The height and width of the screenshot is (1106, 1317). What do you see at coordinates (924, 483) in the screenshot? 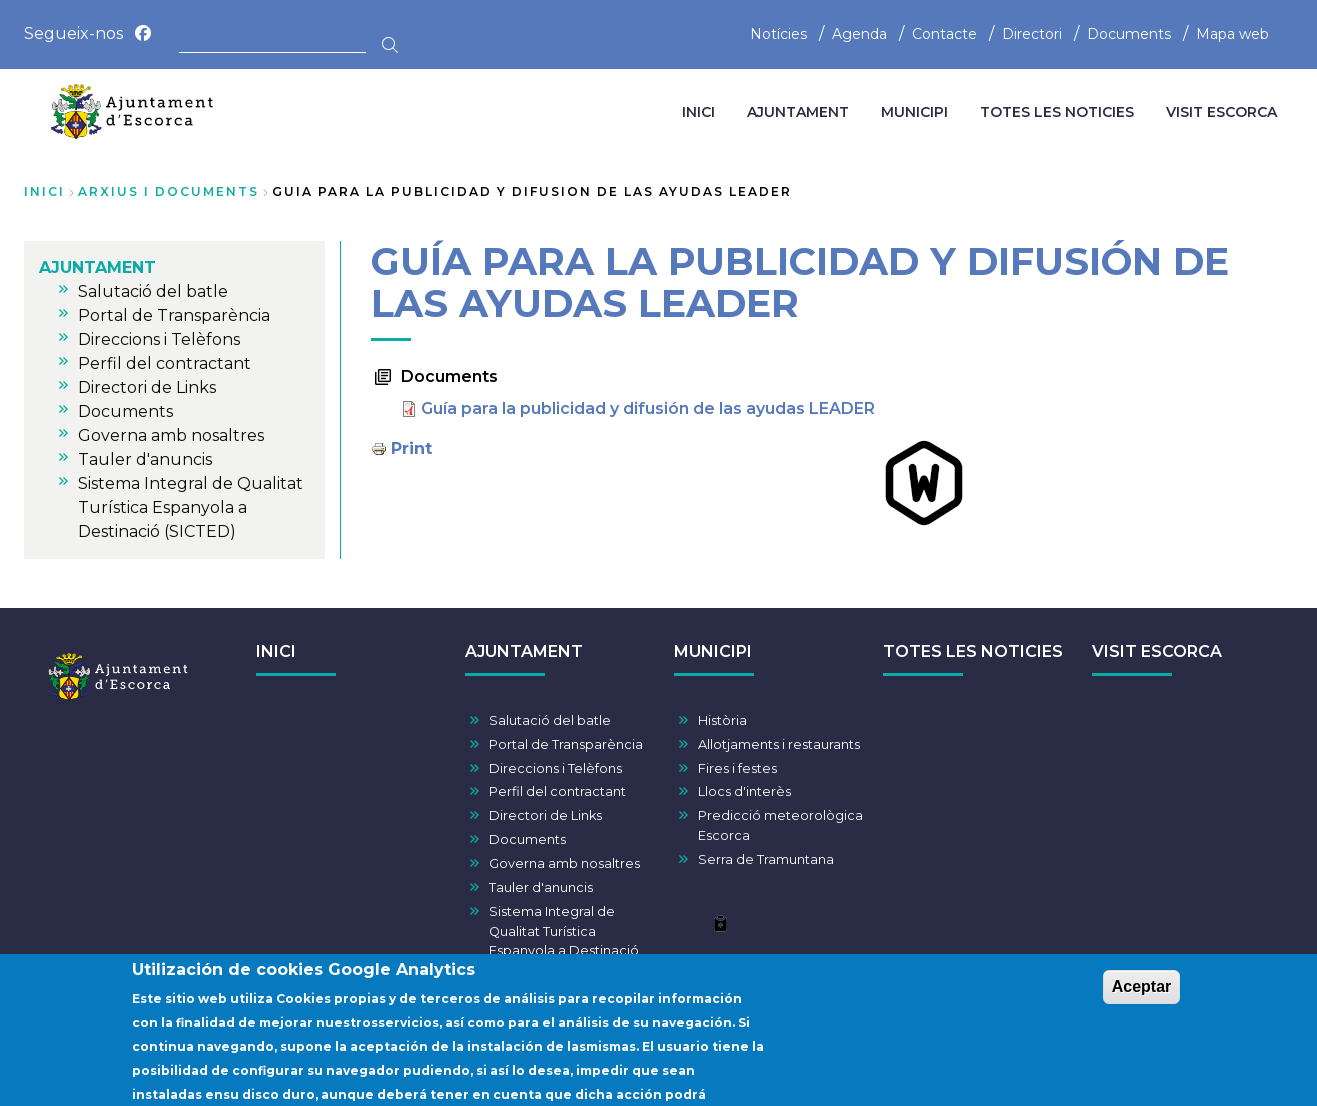
I see `open or access a service starting with "W"` at bounding box center [924, 483].